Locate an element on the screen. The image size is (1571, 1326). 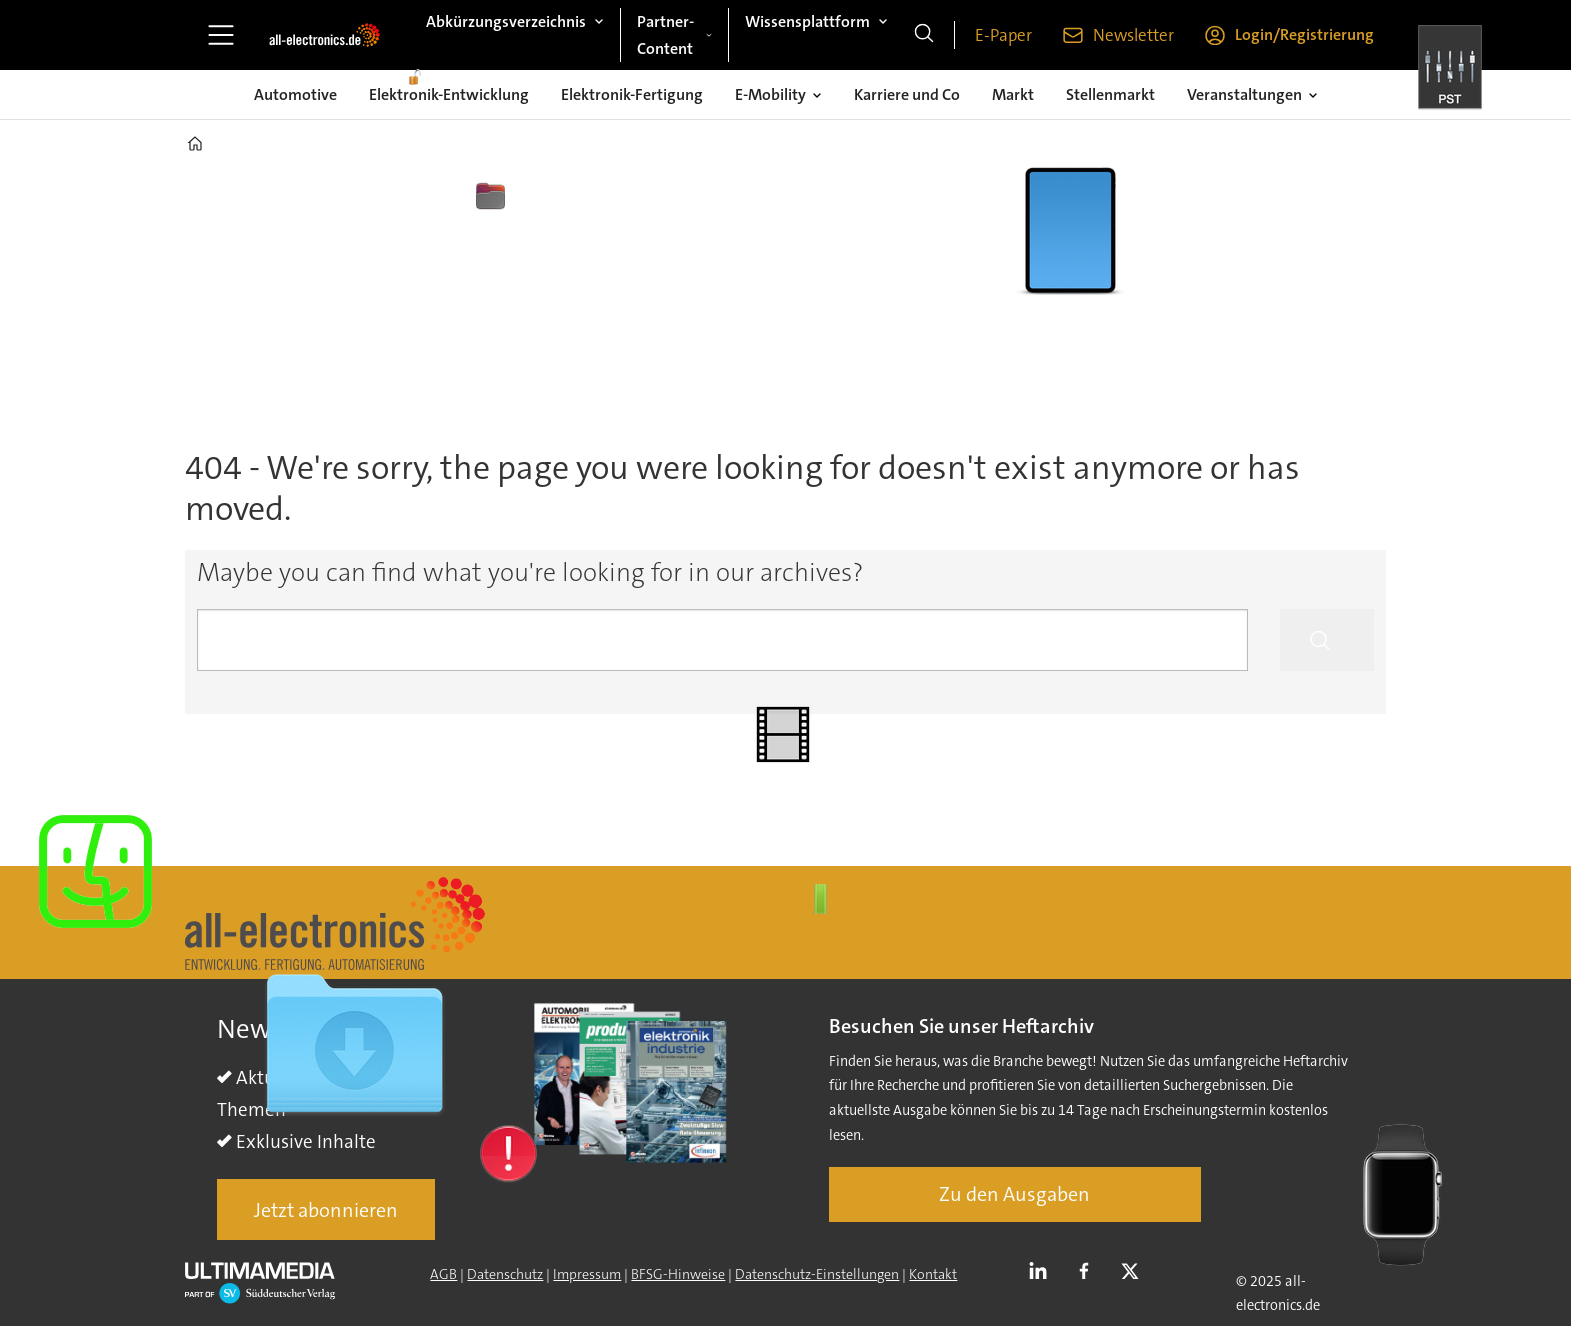
indicates an unlocked or unsecured item is located at coordinates (415, 77).